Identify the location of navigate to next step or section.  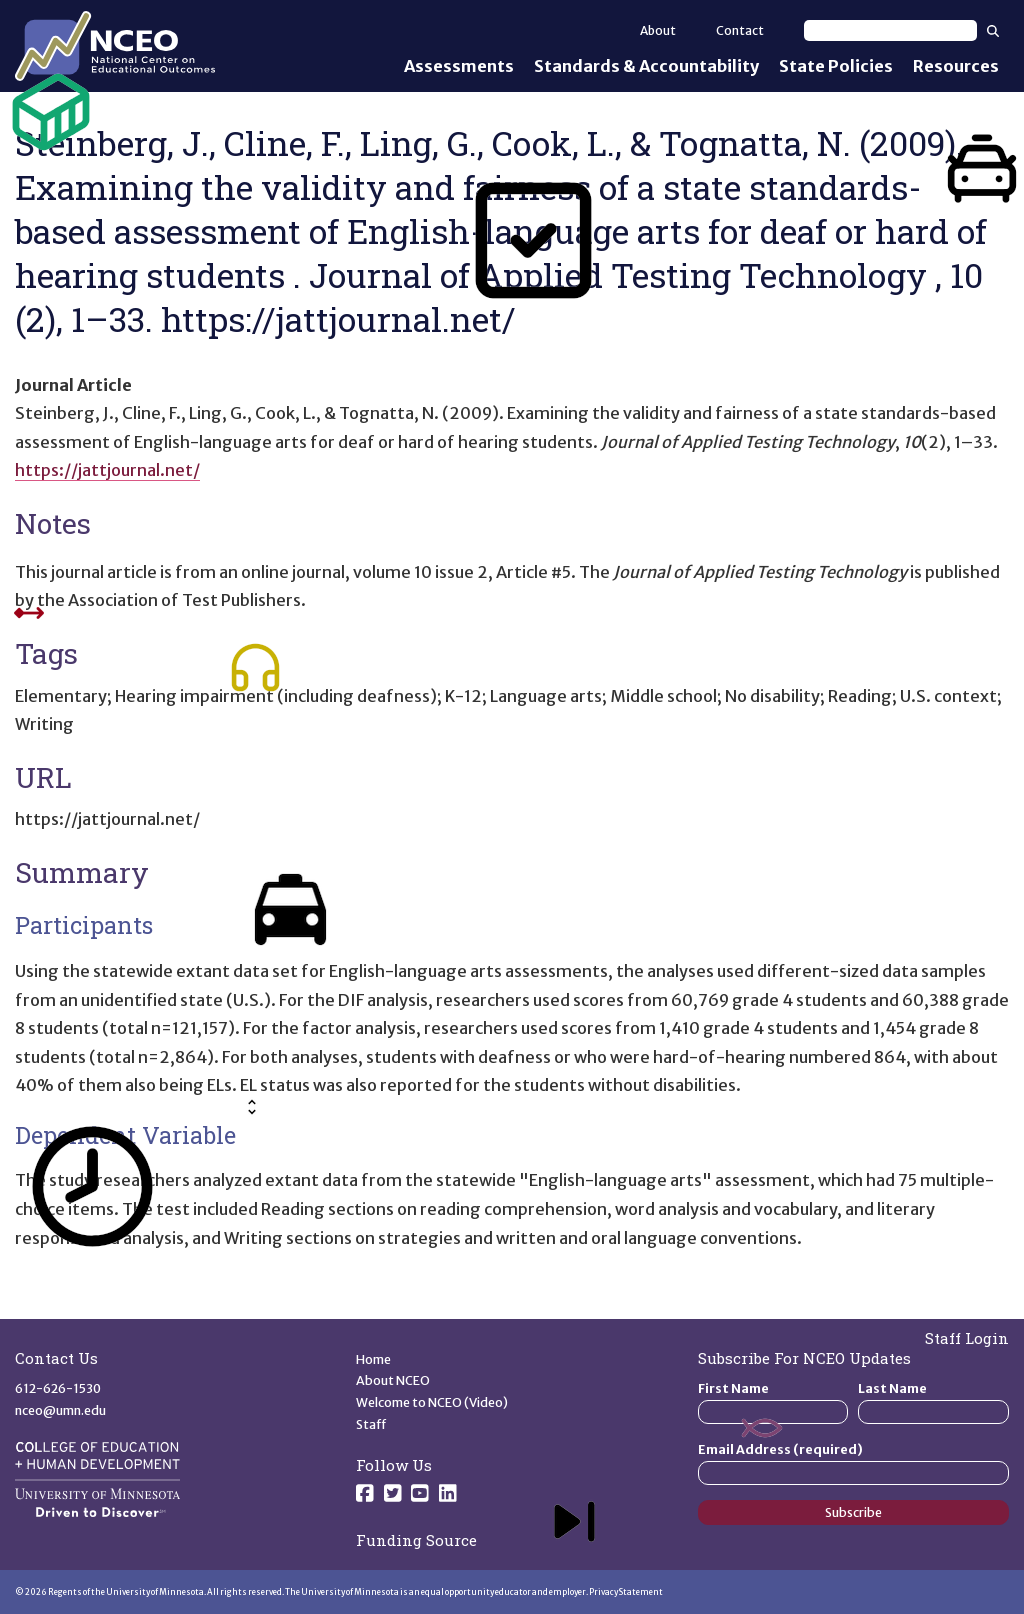
(29, 613).